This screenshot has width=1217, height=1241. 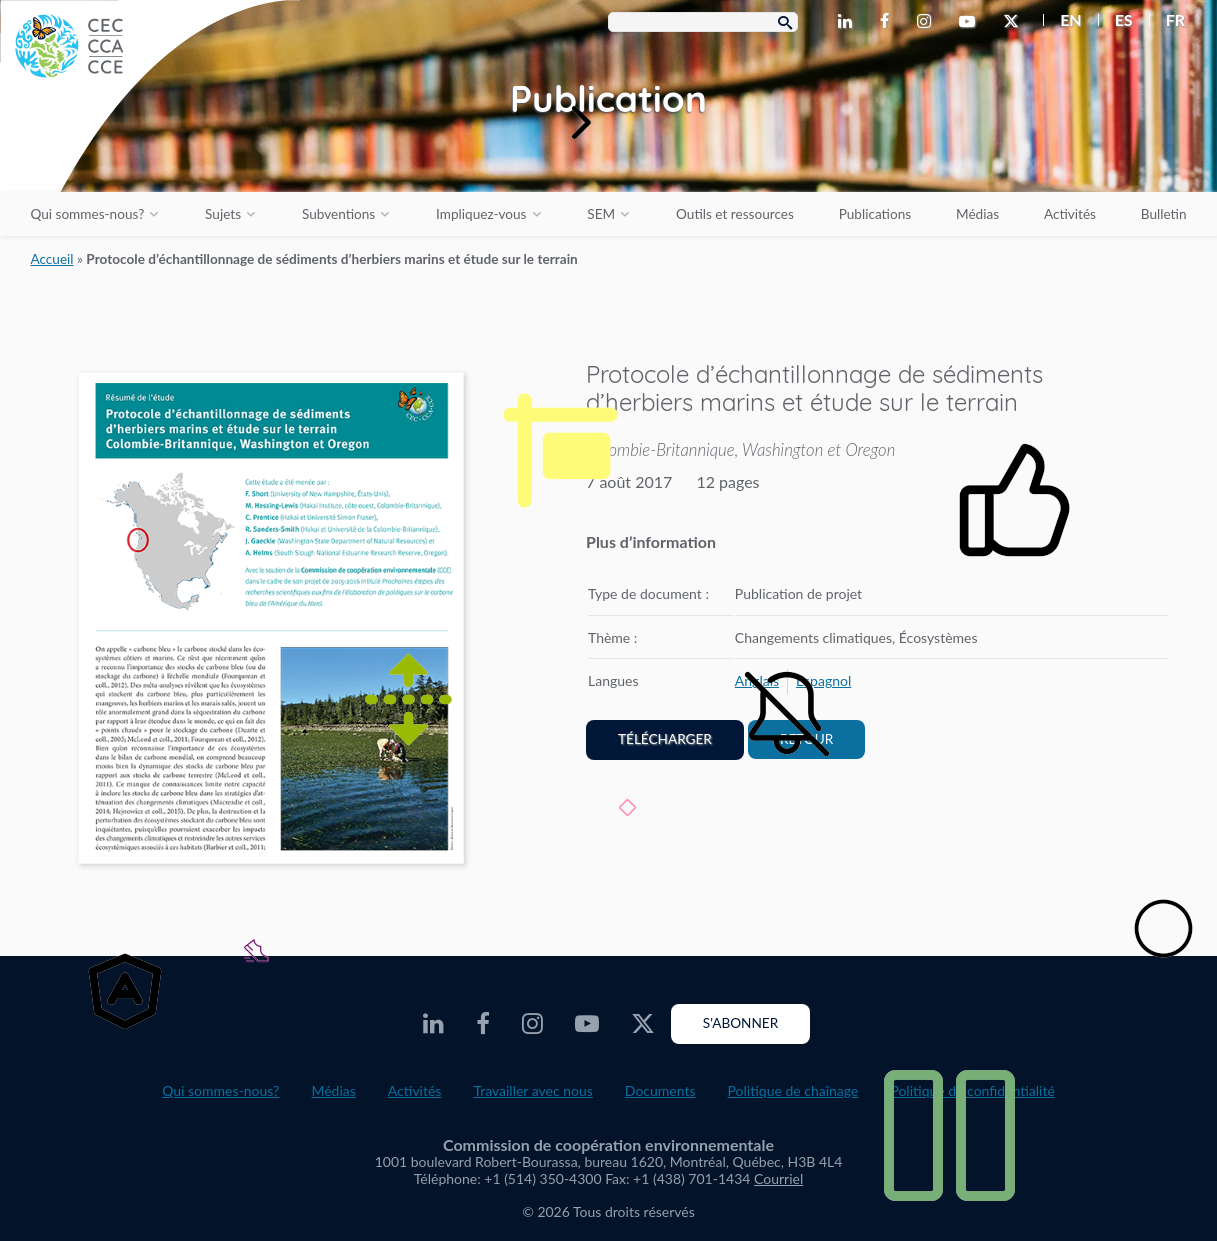 What do you see at coordinates (560, 450) in the screenshot?
I see `a signpost or location marker` at bounding box center [560, 450].